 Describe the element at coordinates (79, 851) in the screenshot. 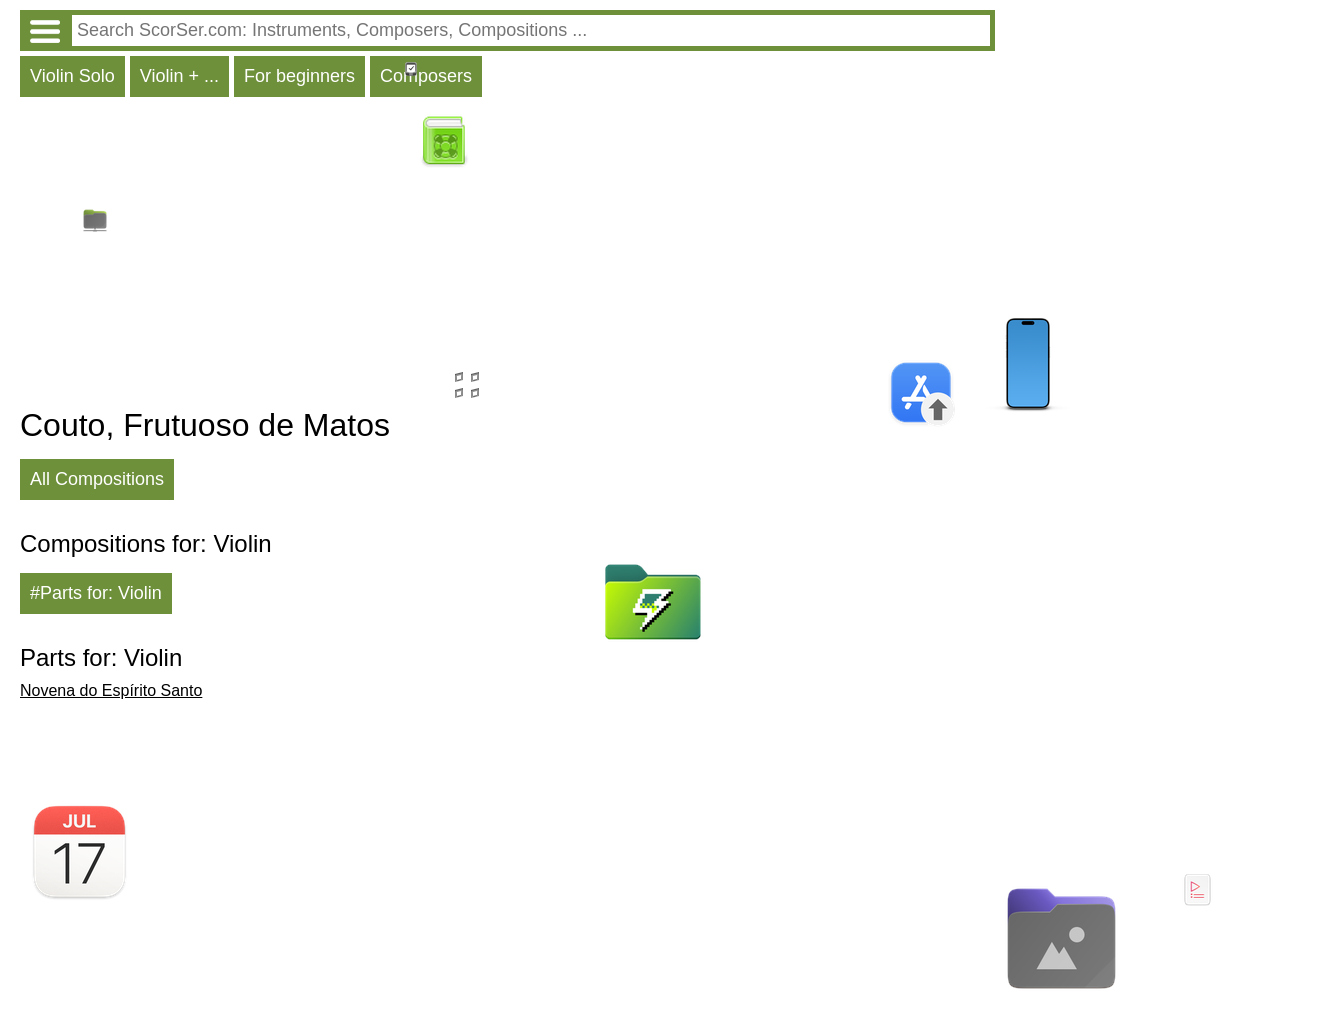

I see `view calendar events and reminders` at that location.